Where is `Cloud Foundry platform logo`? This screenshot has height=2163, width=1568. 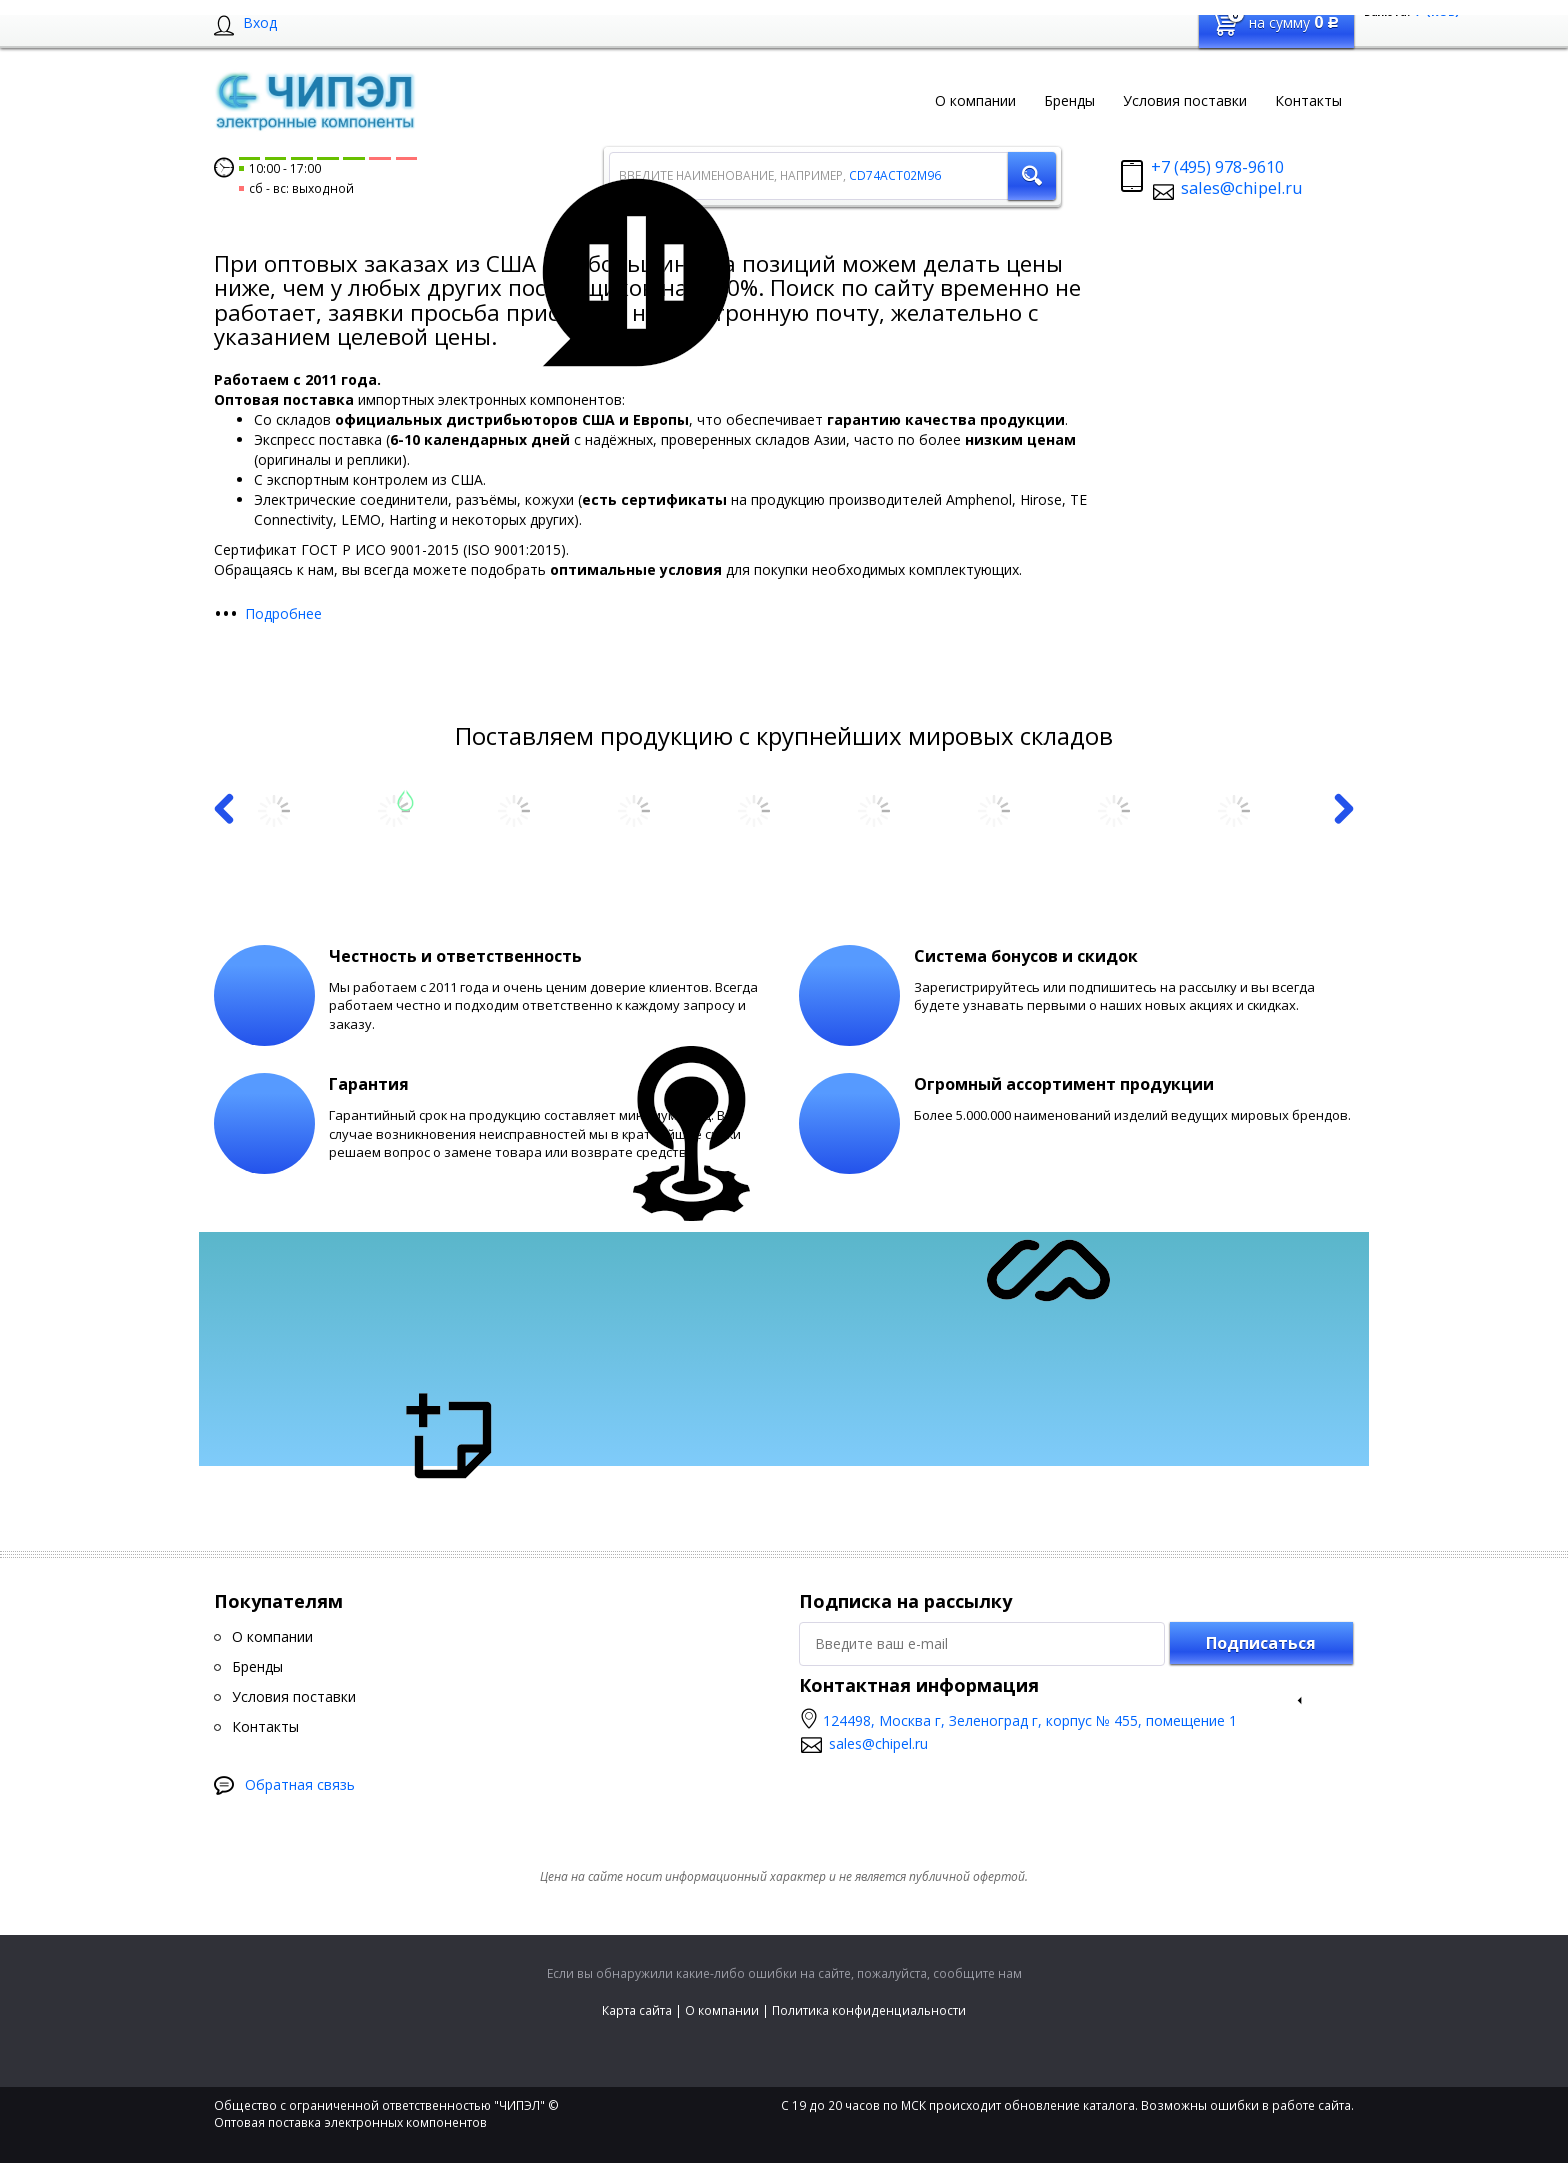
Cloud Foundry platform logo is located at coordinates (691, 1133).